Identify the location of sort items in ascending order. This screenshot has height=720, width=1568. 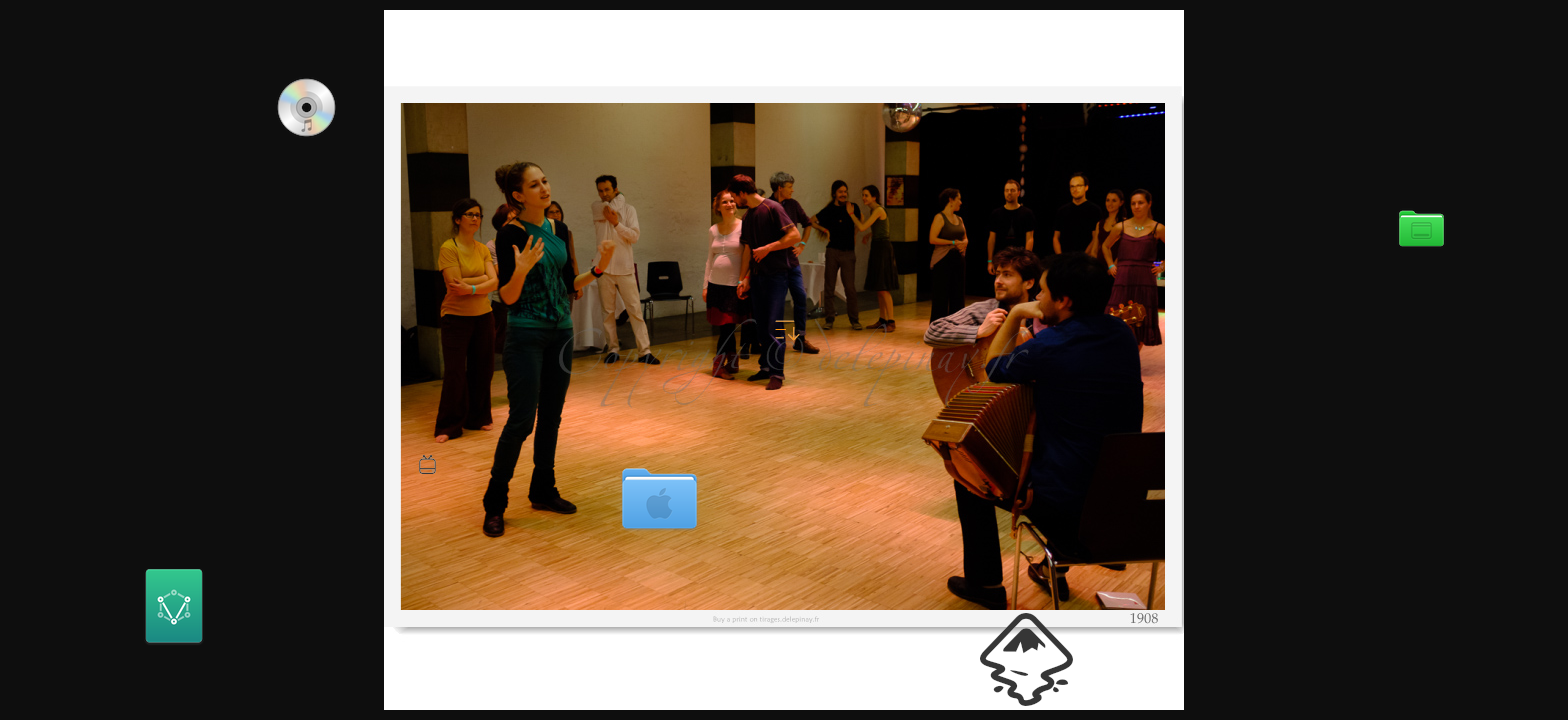
(786, 329).